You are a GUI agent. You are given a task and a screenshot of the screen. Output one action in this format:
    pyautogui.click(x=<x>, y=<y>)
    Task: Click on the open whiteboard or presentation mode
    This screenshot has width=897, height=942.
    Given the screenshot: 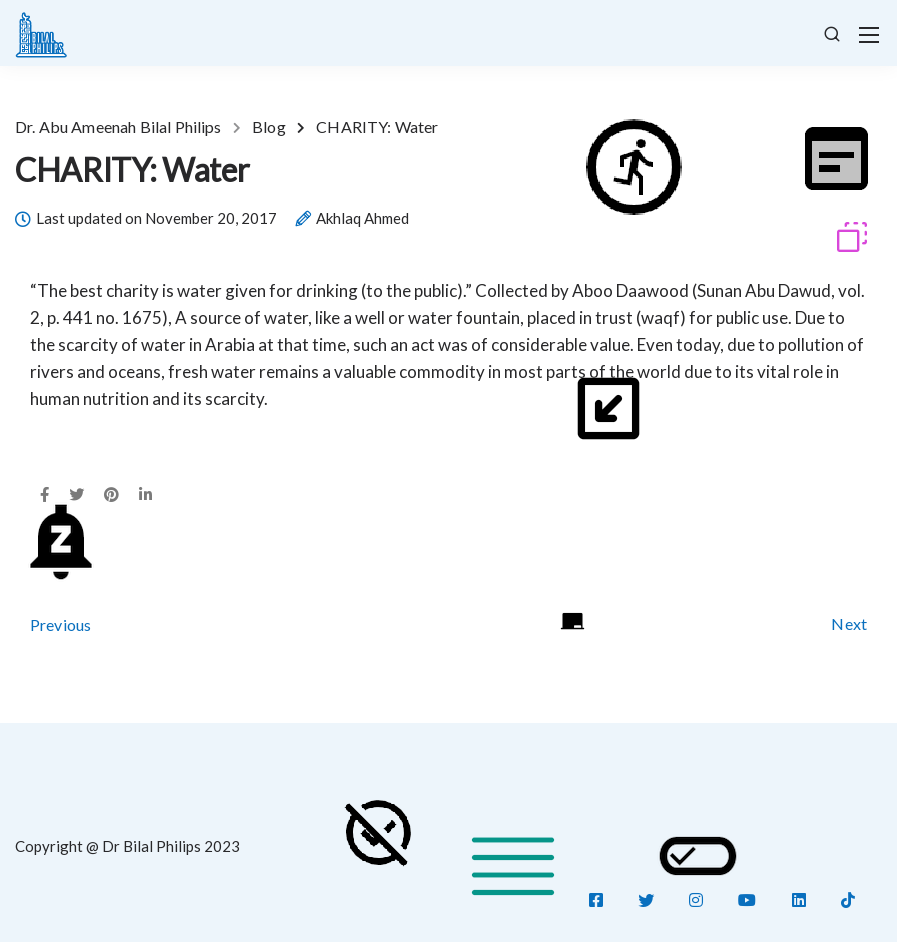 What is the action you would take?
    pyautogui.click(x=572, y=621)
    